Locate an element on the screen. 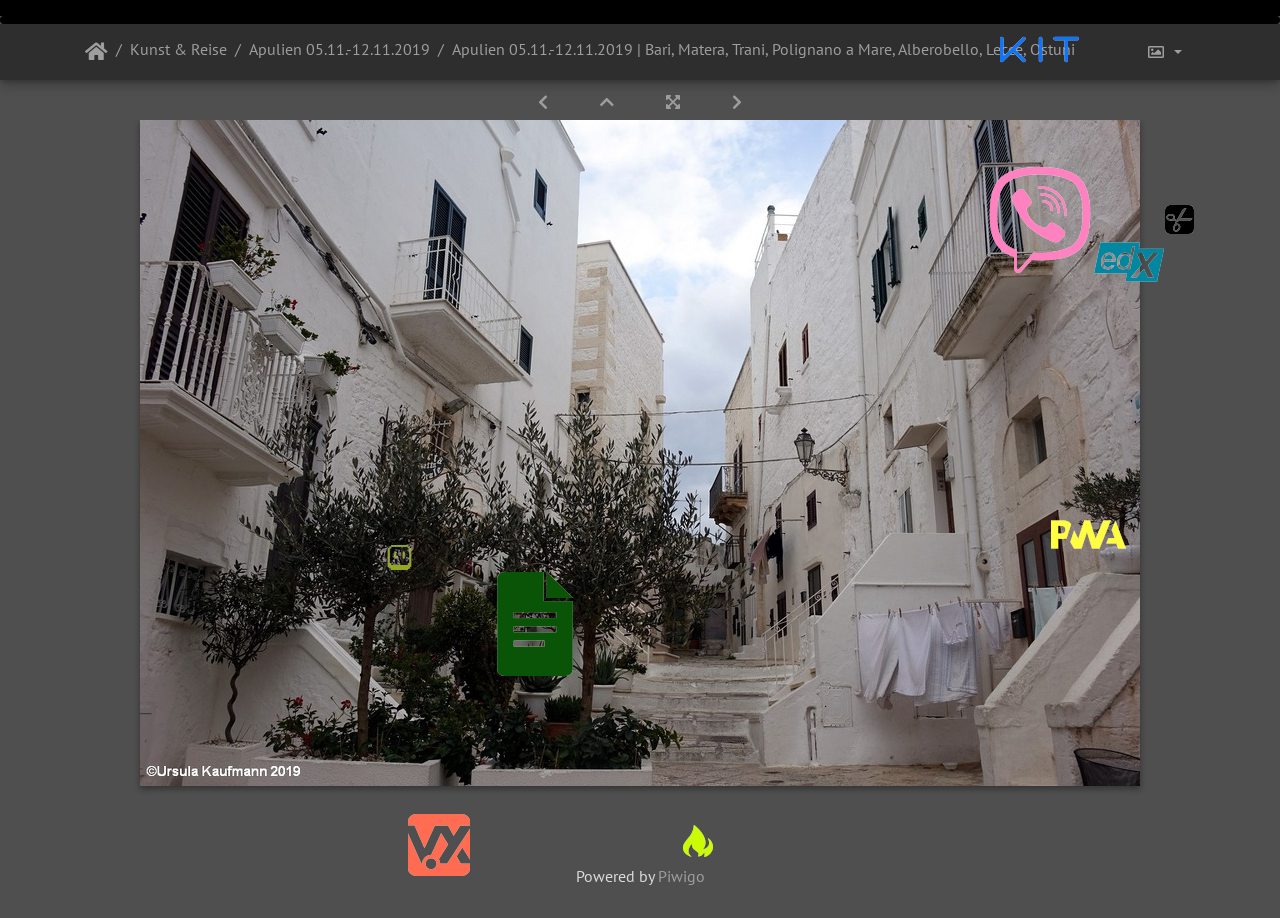 The image size is (1280, 918). fireship brand logo is located at coordinates (698, 841).